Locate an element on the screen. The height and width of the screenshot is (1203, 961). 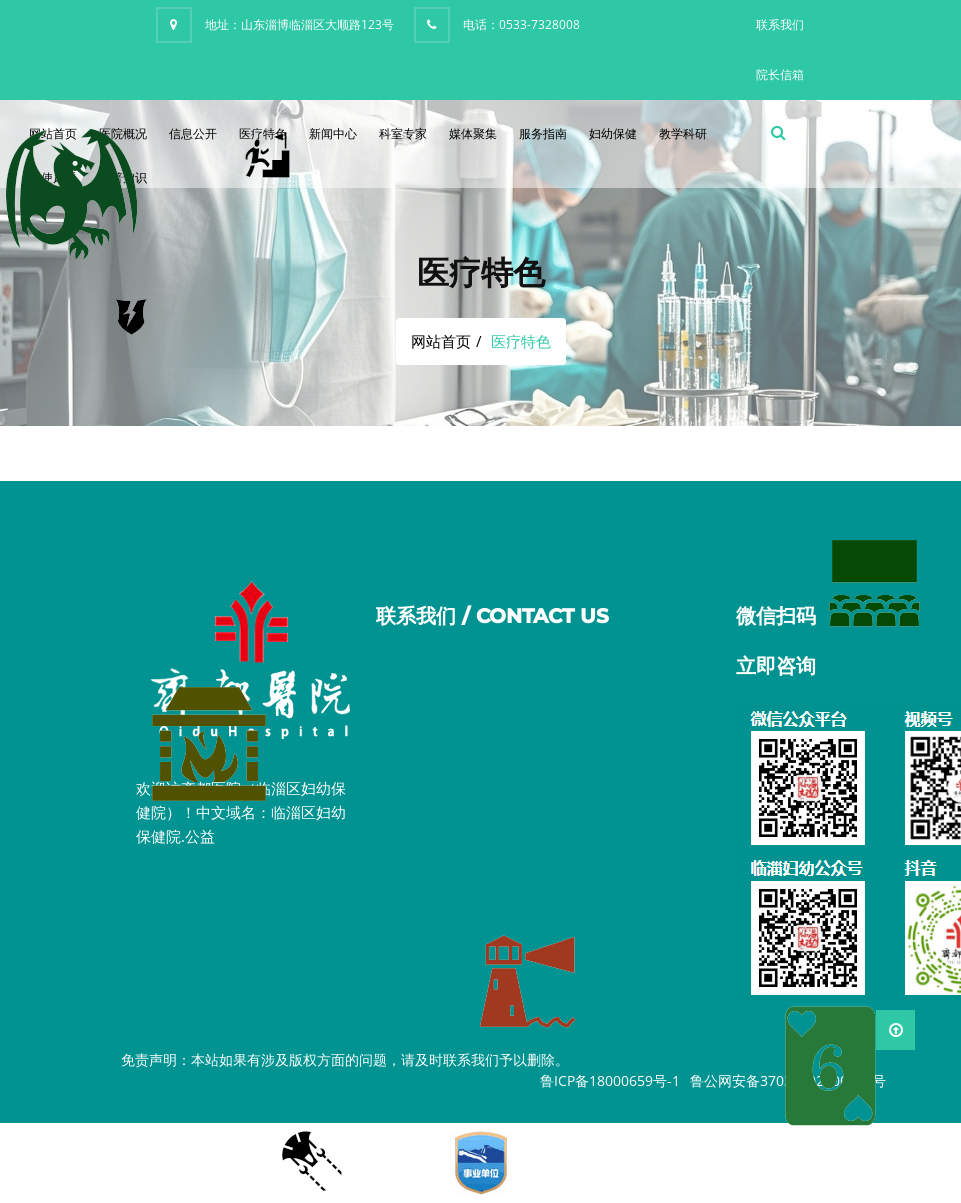
navigate to coastal or maritime features is located at coordinates (528, 979).